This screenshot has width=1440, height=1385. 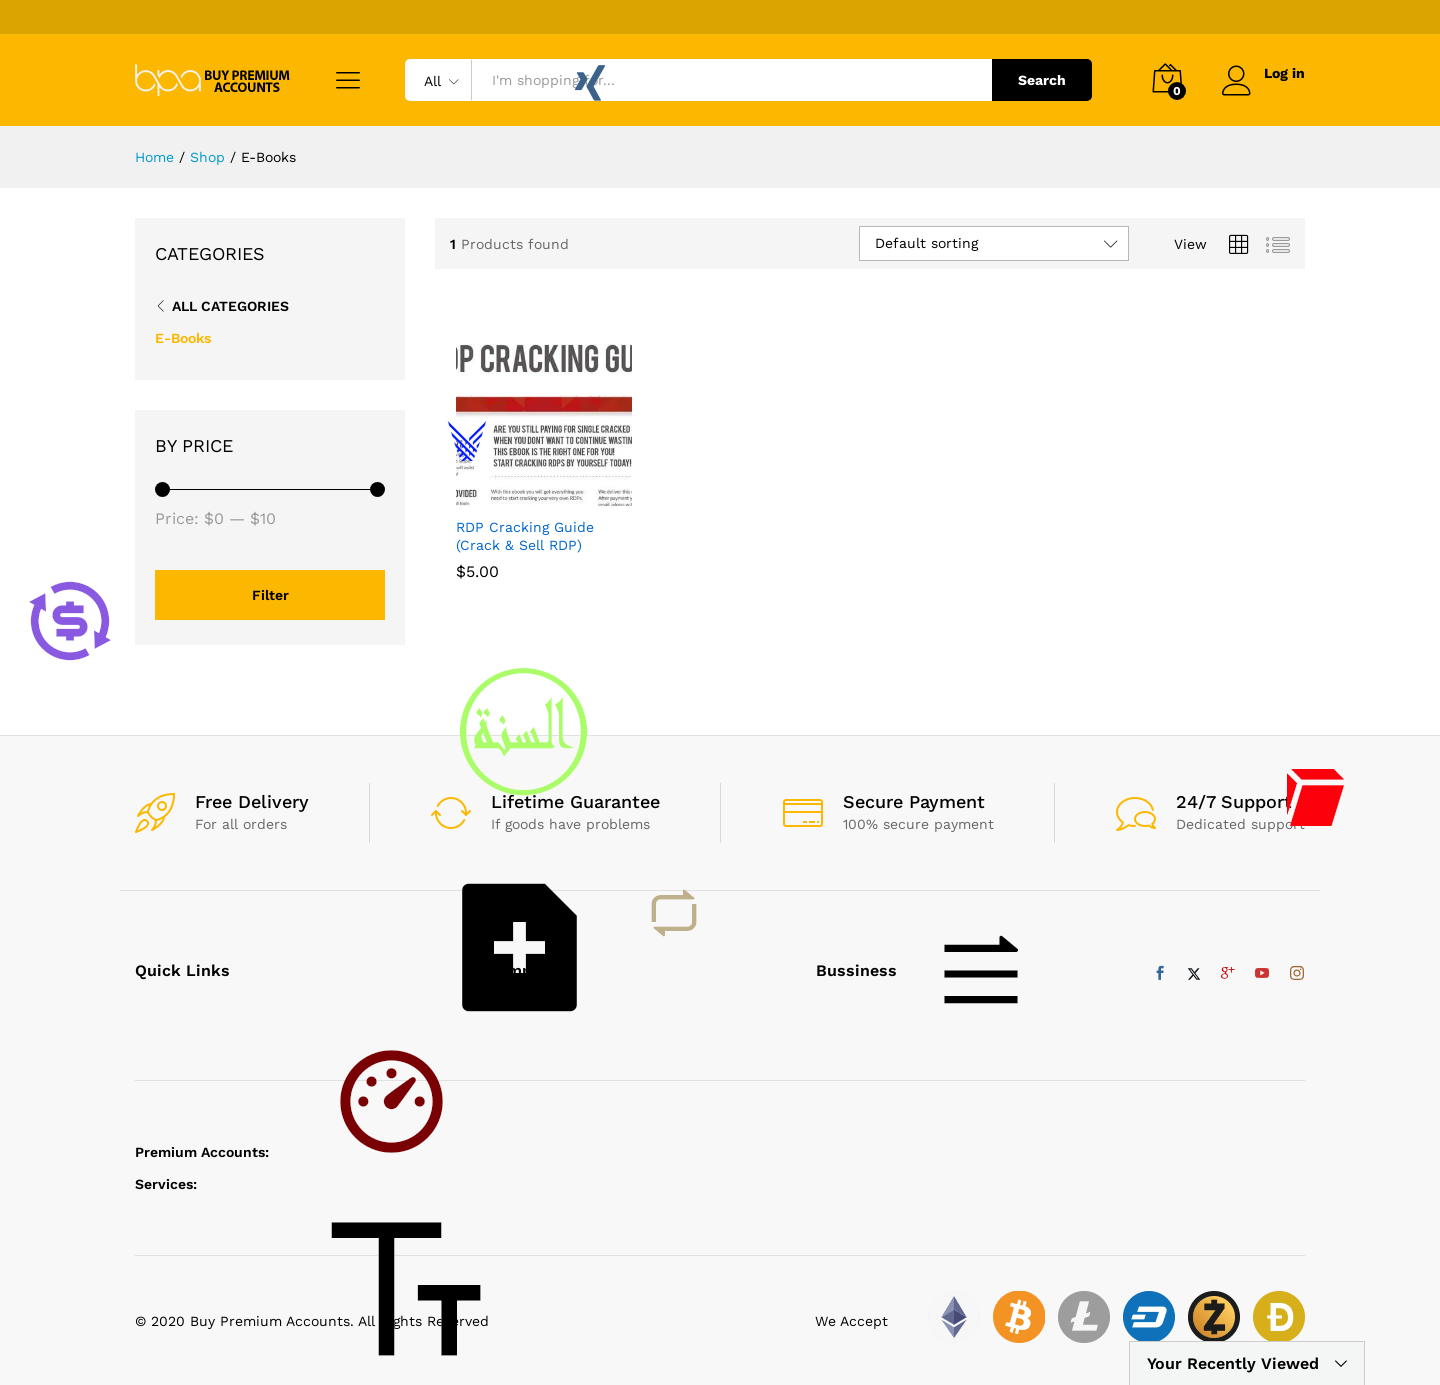 What do you see at coordinates (410, 1285) in the screenshot?
I see `adjust text size settings` at bounding box center [410, 1285].